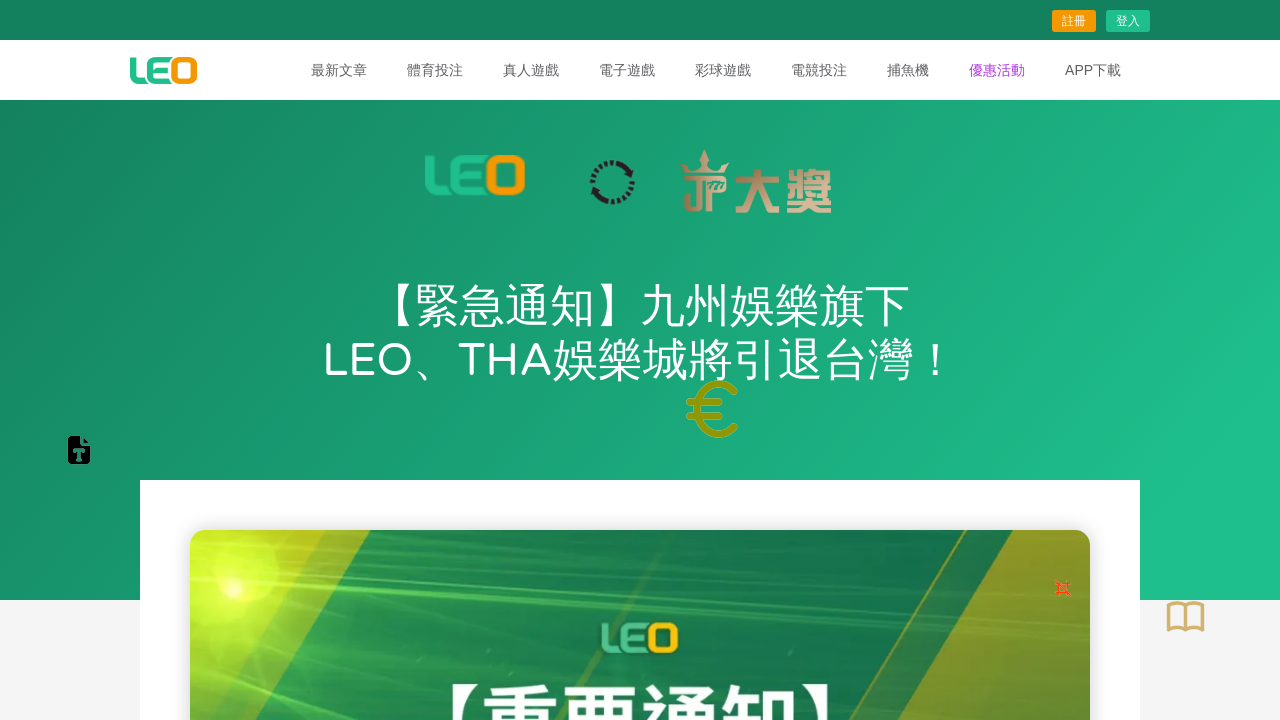  Describe the element at coordinates (79, 450) in the screenshot. I see `open a text or typography file` at that location.